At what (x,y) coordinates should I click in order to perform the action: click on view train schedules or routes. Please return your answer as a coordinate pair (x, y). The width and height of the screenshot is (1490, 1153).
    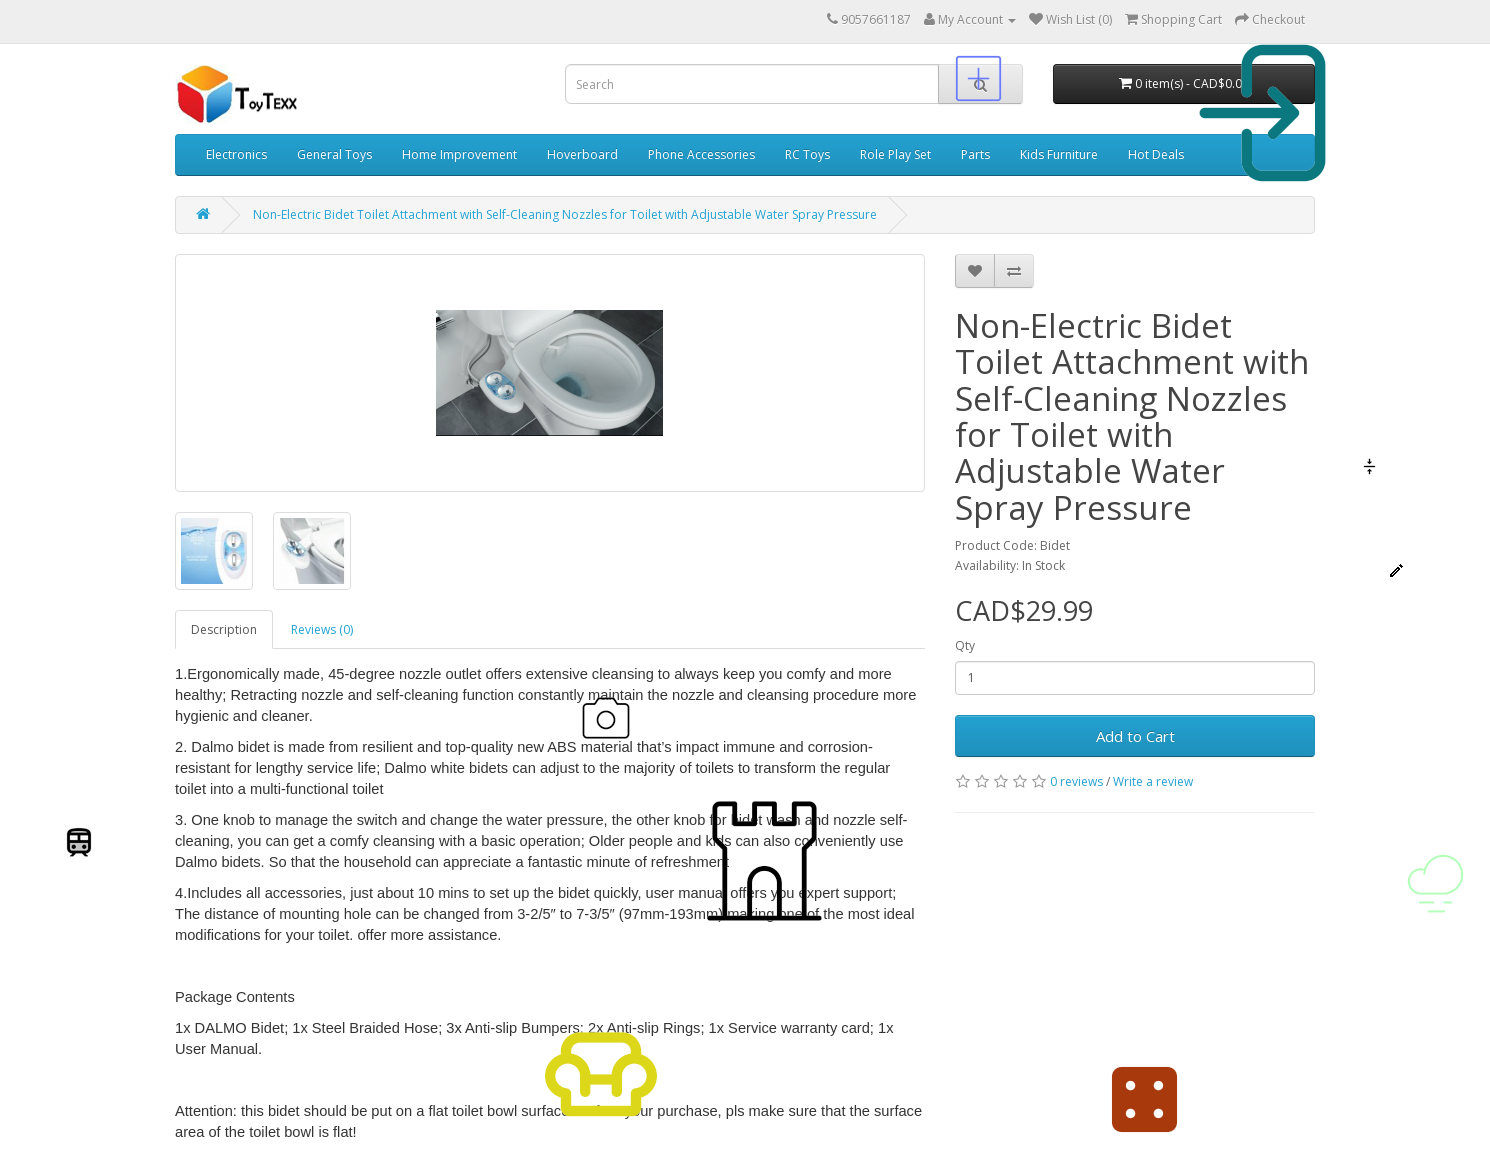
    Looking at the image, I should click on (79, 843).